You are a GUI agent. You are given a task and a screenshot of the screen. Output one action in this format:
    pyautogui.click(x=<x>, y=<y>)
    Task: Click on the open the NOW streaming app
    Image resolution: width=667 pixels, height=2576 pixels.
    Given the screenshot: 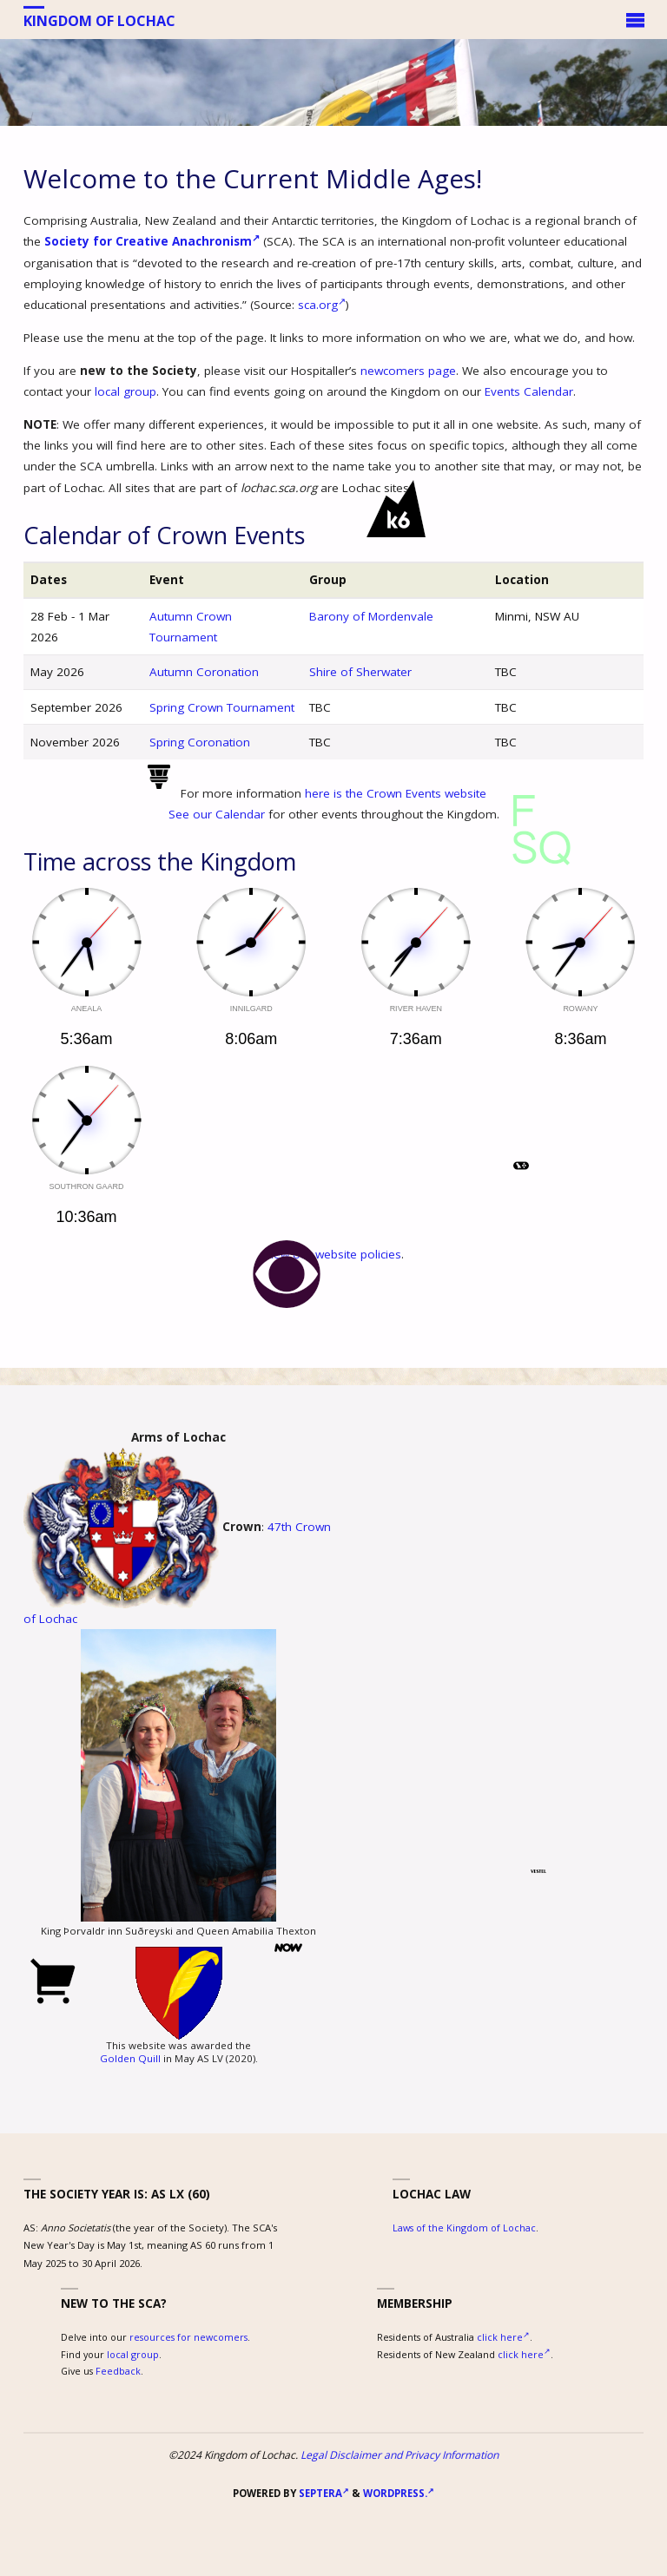 What is the action you would take?
    pyautogui.click(x=288, y=1948)
    